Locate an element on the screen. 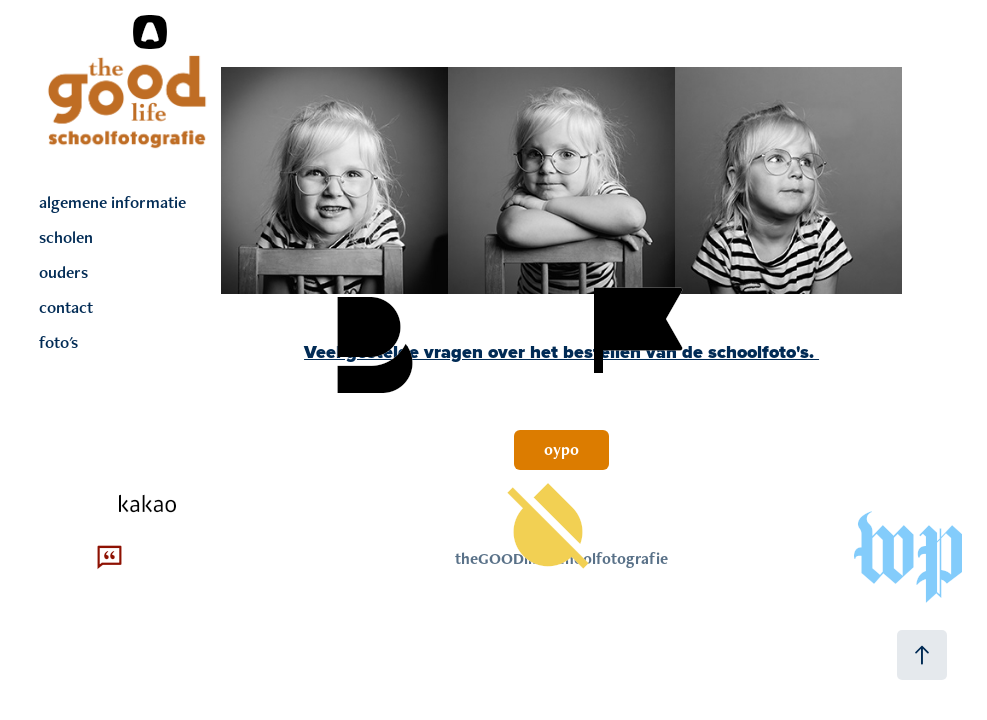 This screenshot has height=720, width=987. open the Aircall app is located at coordinates (150, 32).